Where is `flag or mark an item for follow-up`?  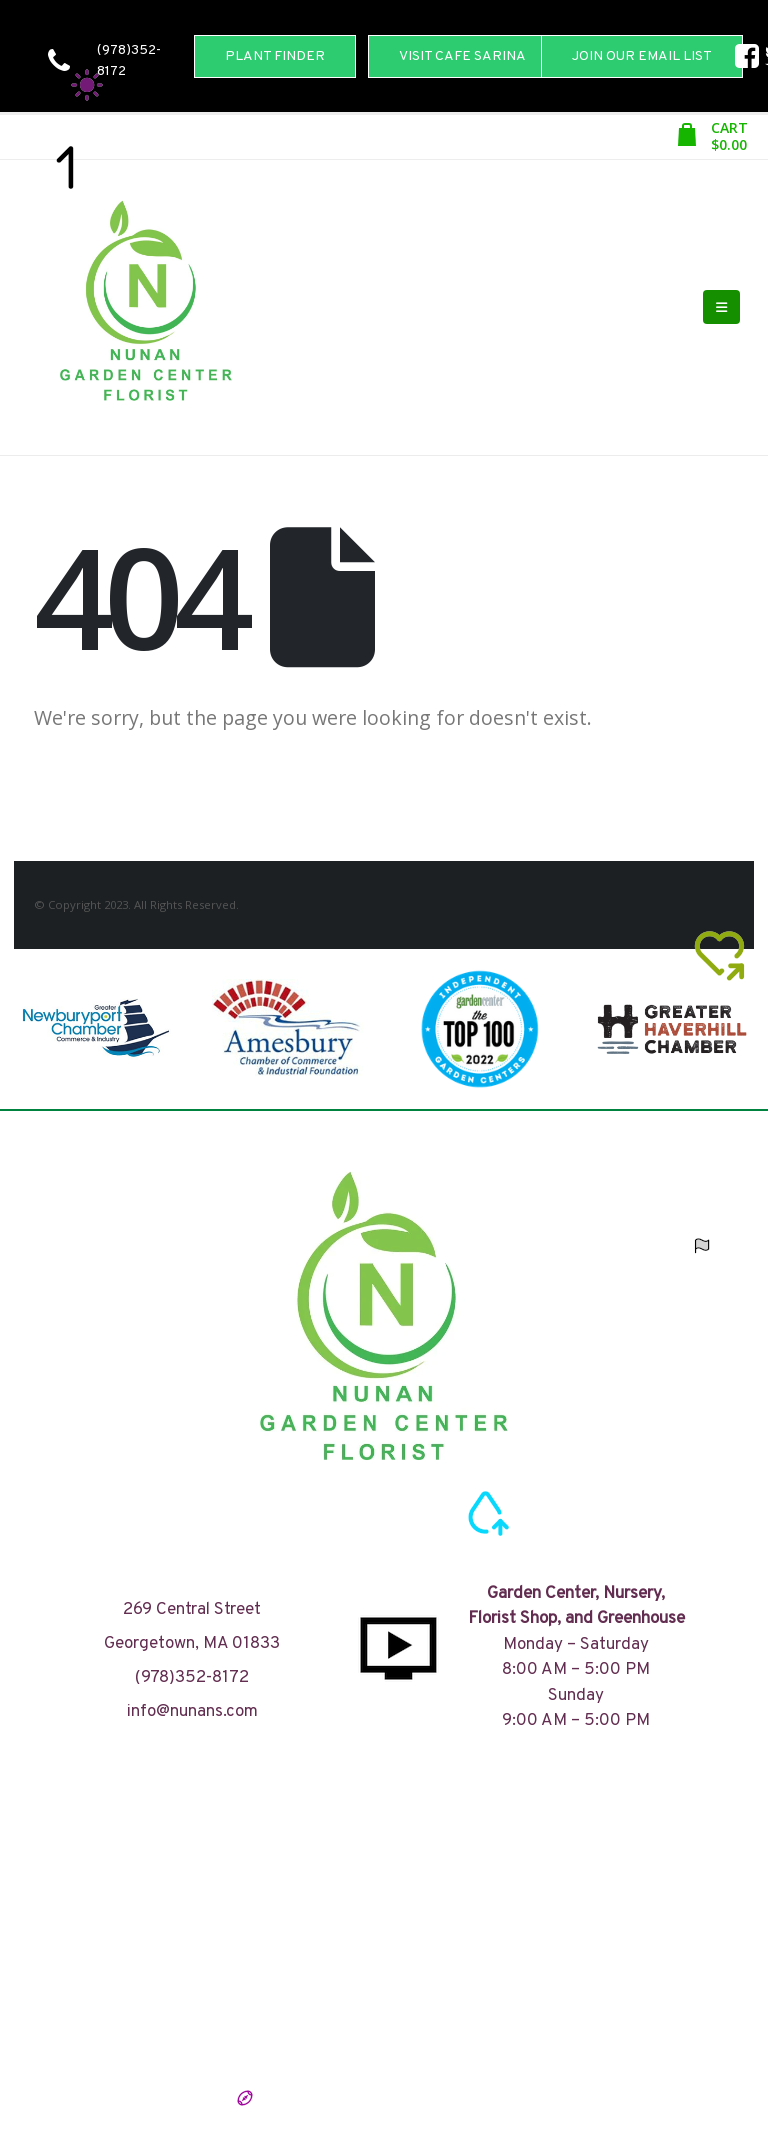
flag or mark an item for follow-up is located at coordinates (701, 1245).